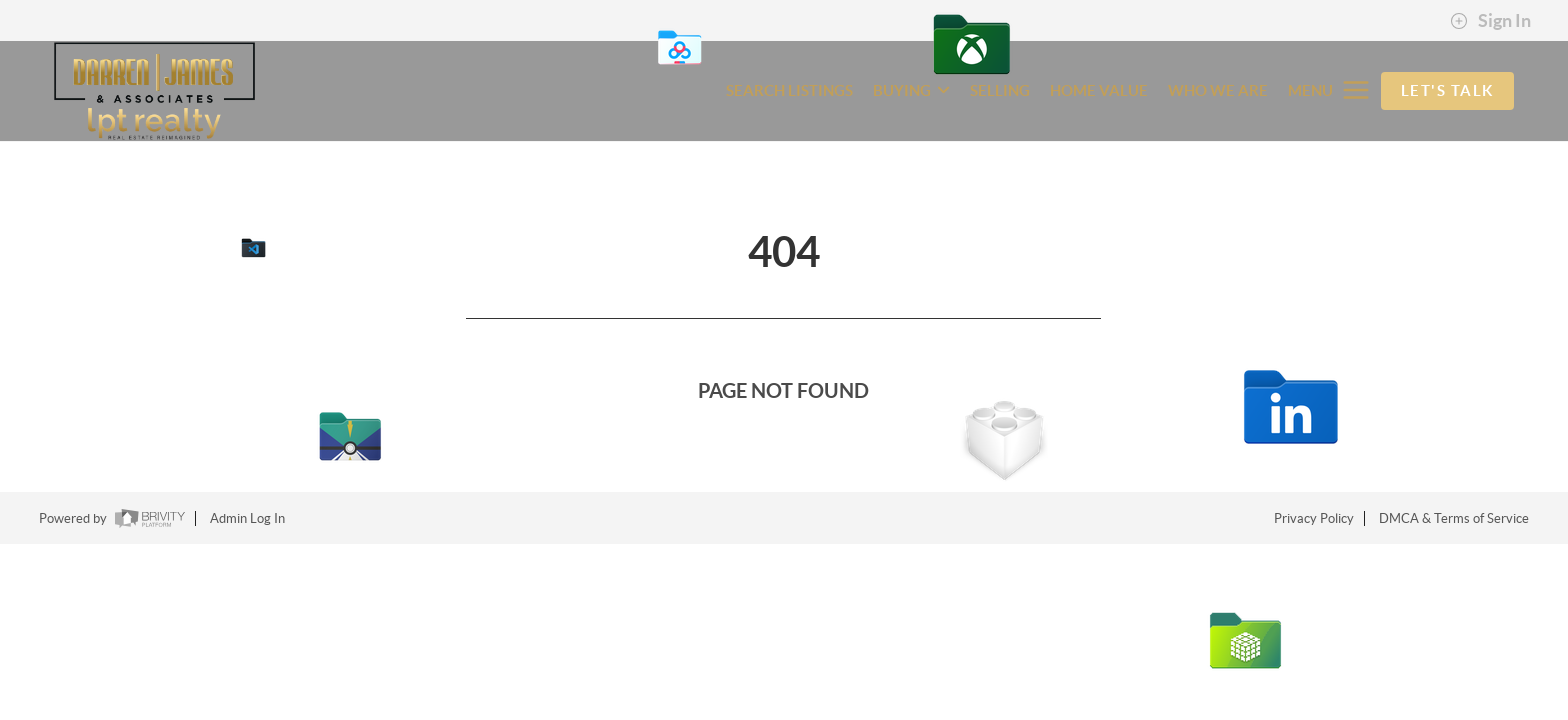 This screenshot has height=720, width=1568. Describe the element at coordinates (971, 46) in the screenshot. I see `open folder containing Xbox games or apps` at that location.